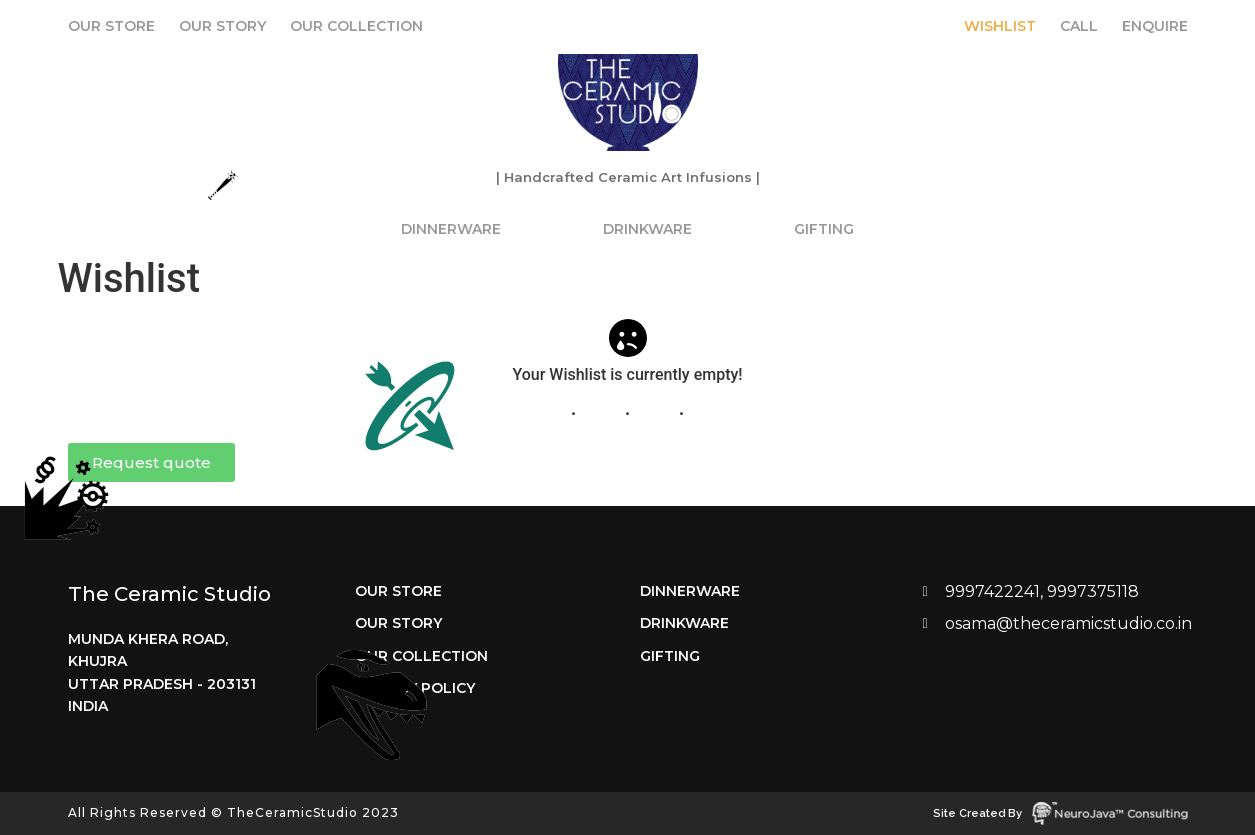  Describe the element at coordinates (67, 497) in the screenshot. I see `indicates a system crash or critical error` at that location.